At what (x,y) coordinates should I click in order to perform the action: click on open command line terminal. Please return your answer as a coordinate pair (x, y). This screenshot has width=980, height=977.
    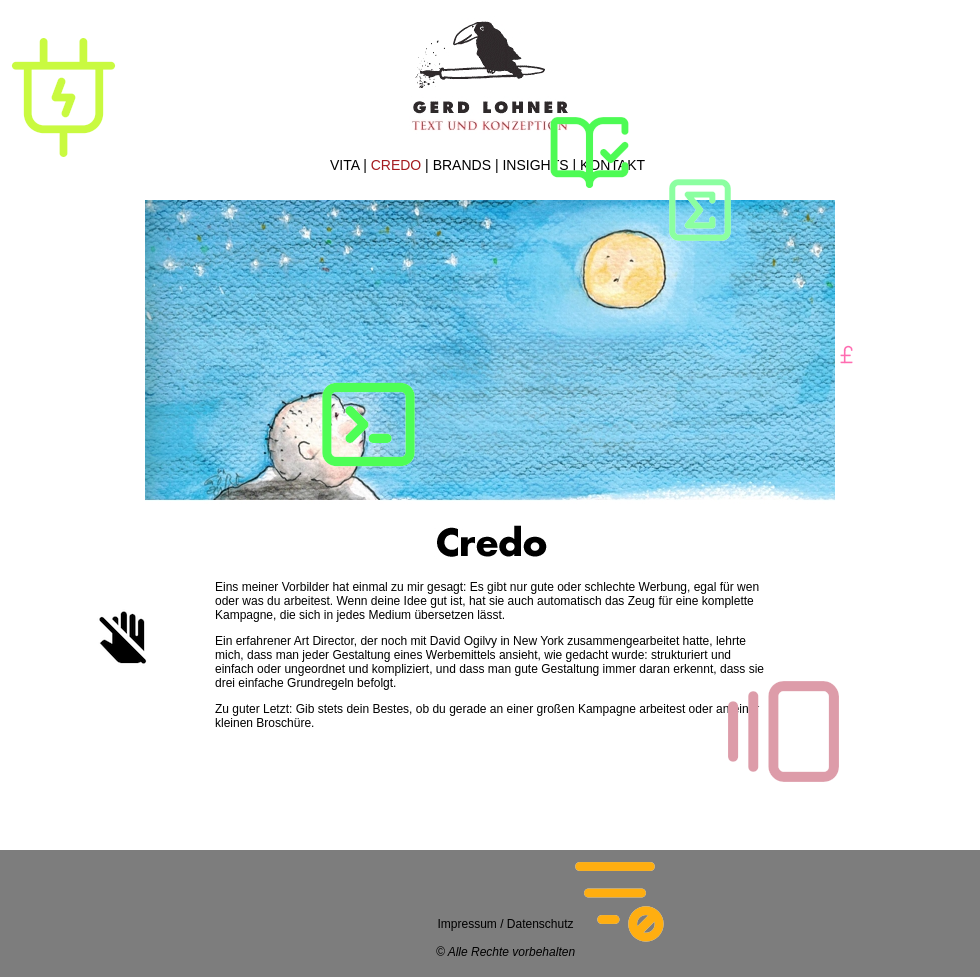
    Looking at the image, I should click on (368, 424).